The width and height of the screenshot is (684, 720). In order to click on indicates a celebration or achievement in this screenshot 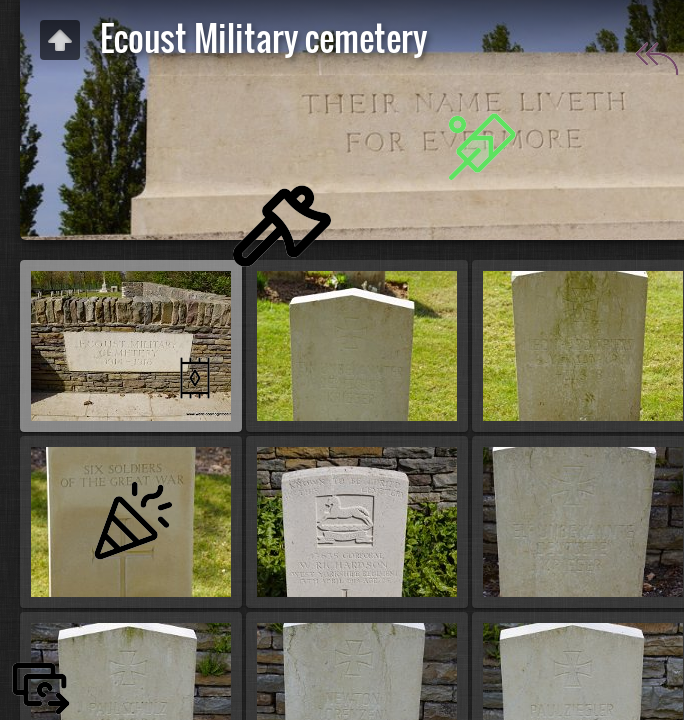, I will do `click(129, 525)`.